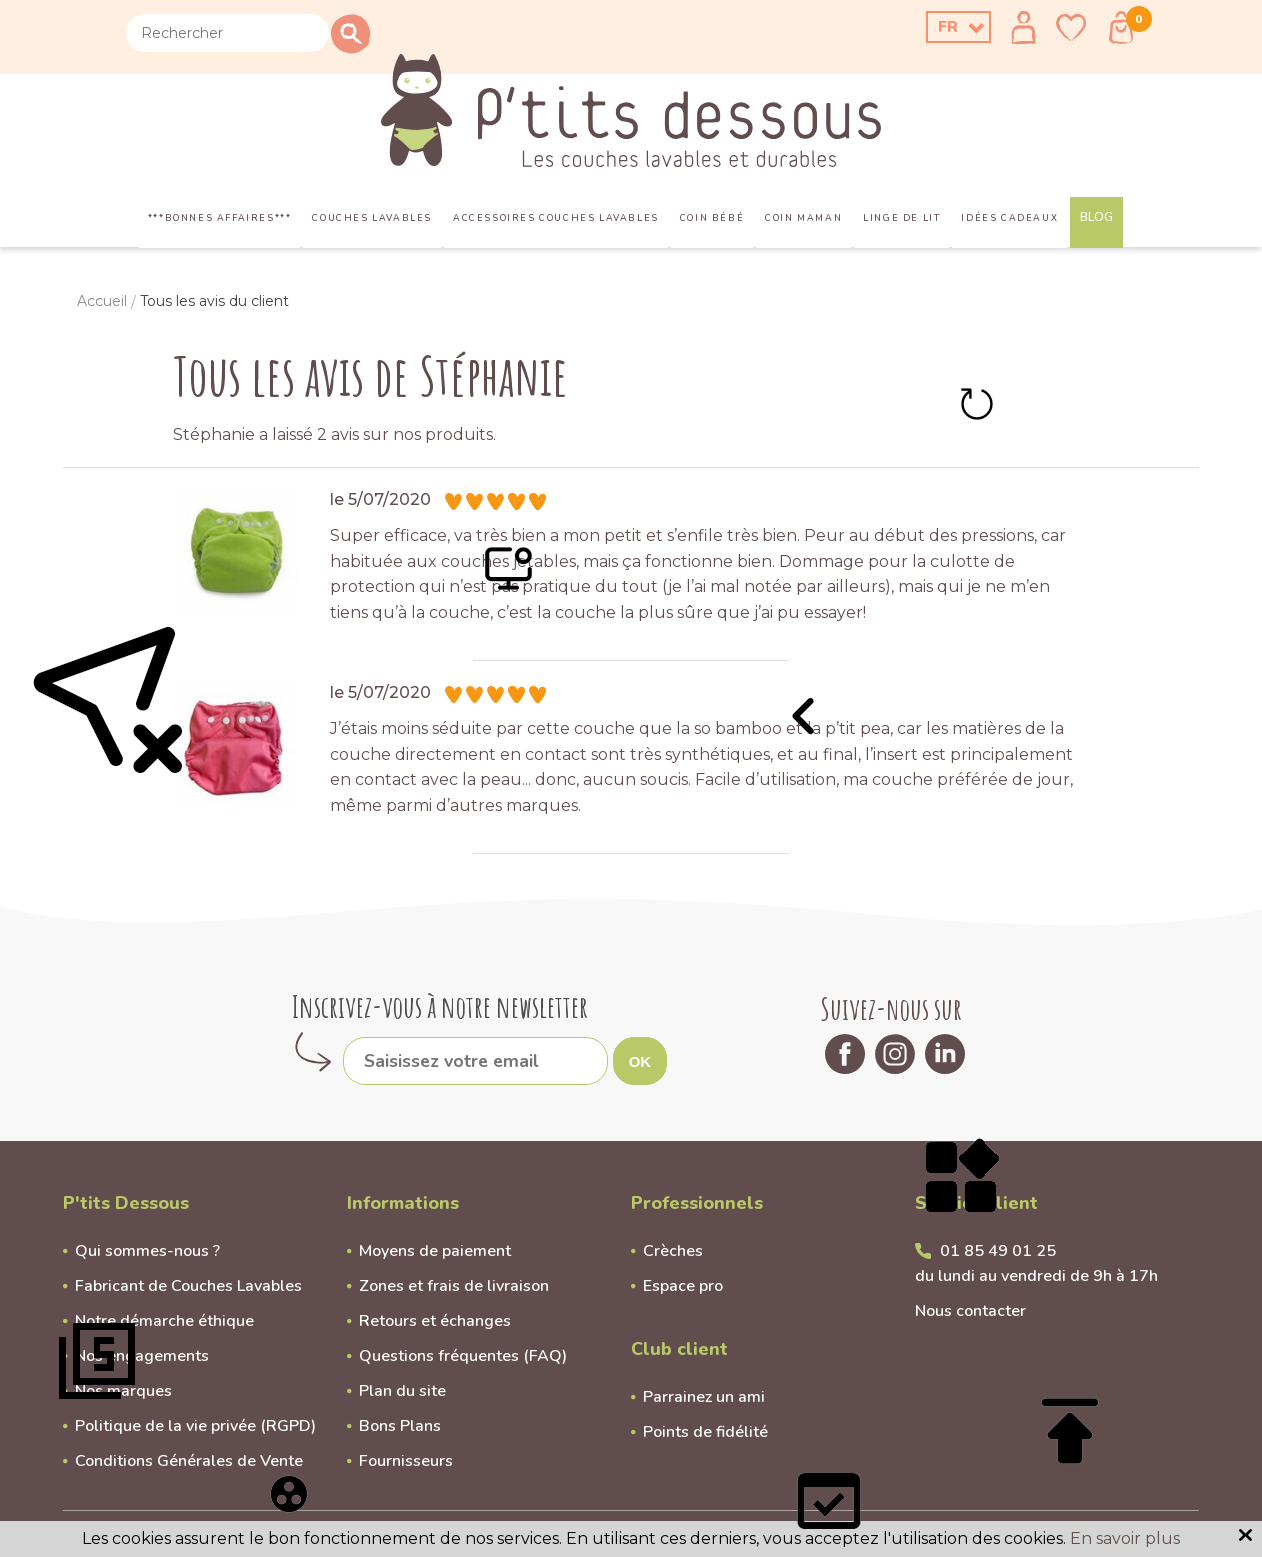  I want to click on filter or view 5 items, so click(97, 1361).